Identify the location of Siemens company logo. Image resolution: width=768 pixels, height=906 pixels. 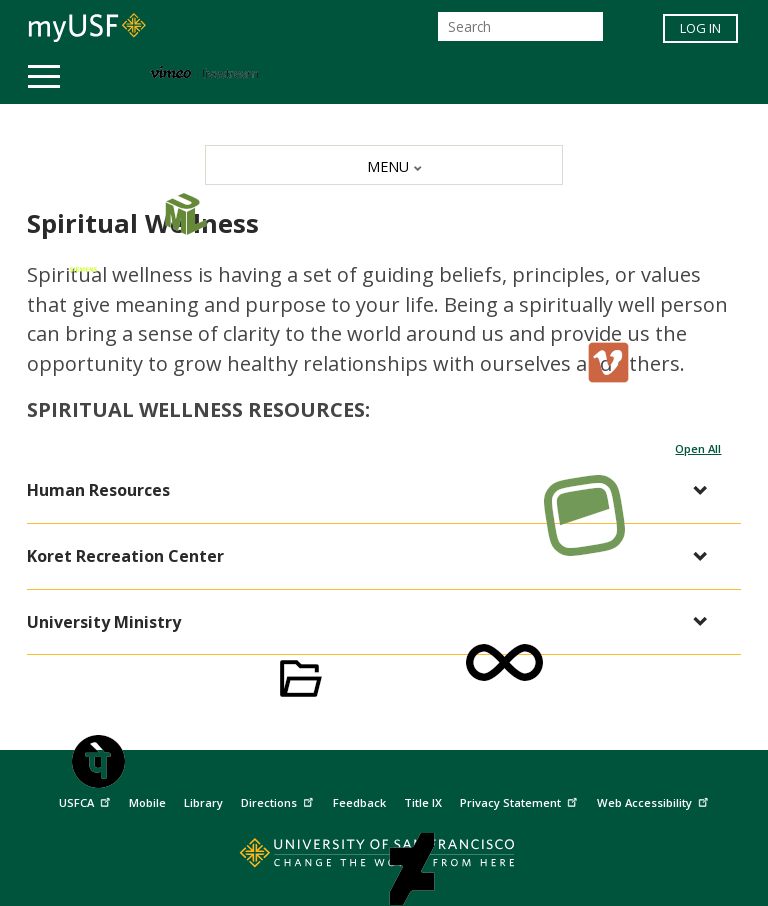
(83, 269).